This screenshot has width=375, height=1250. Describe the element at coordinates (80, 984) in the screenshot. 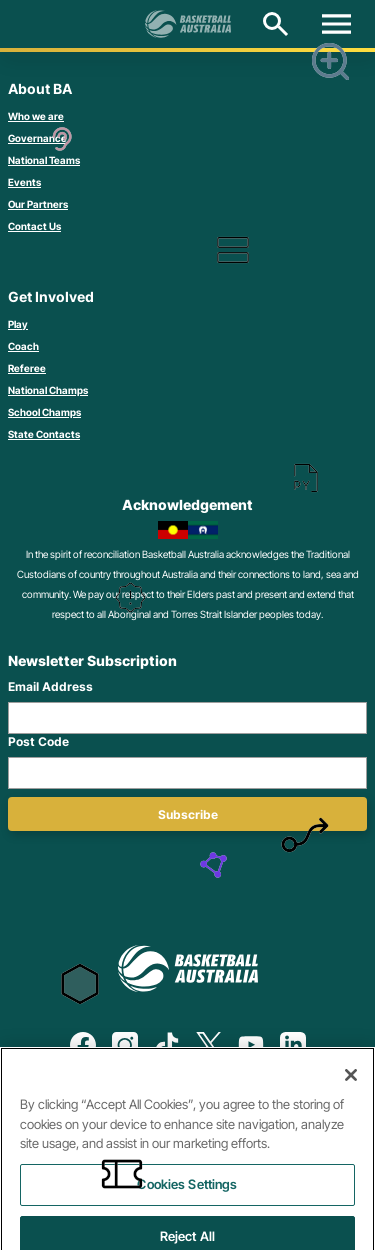

I see `generic shape or container element` at that location.